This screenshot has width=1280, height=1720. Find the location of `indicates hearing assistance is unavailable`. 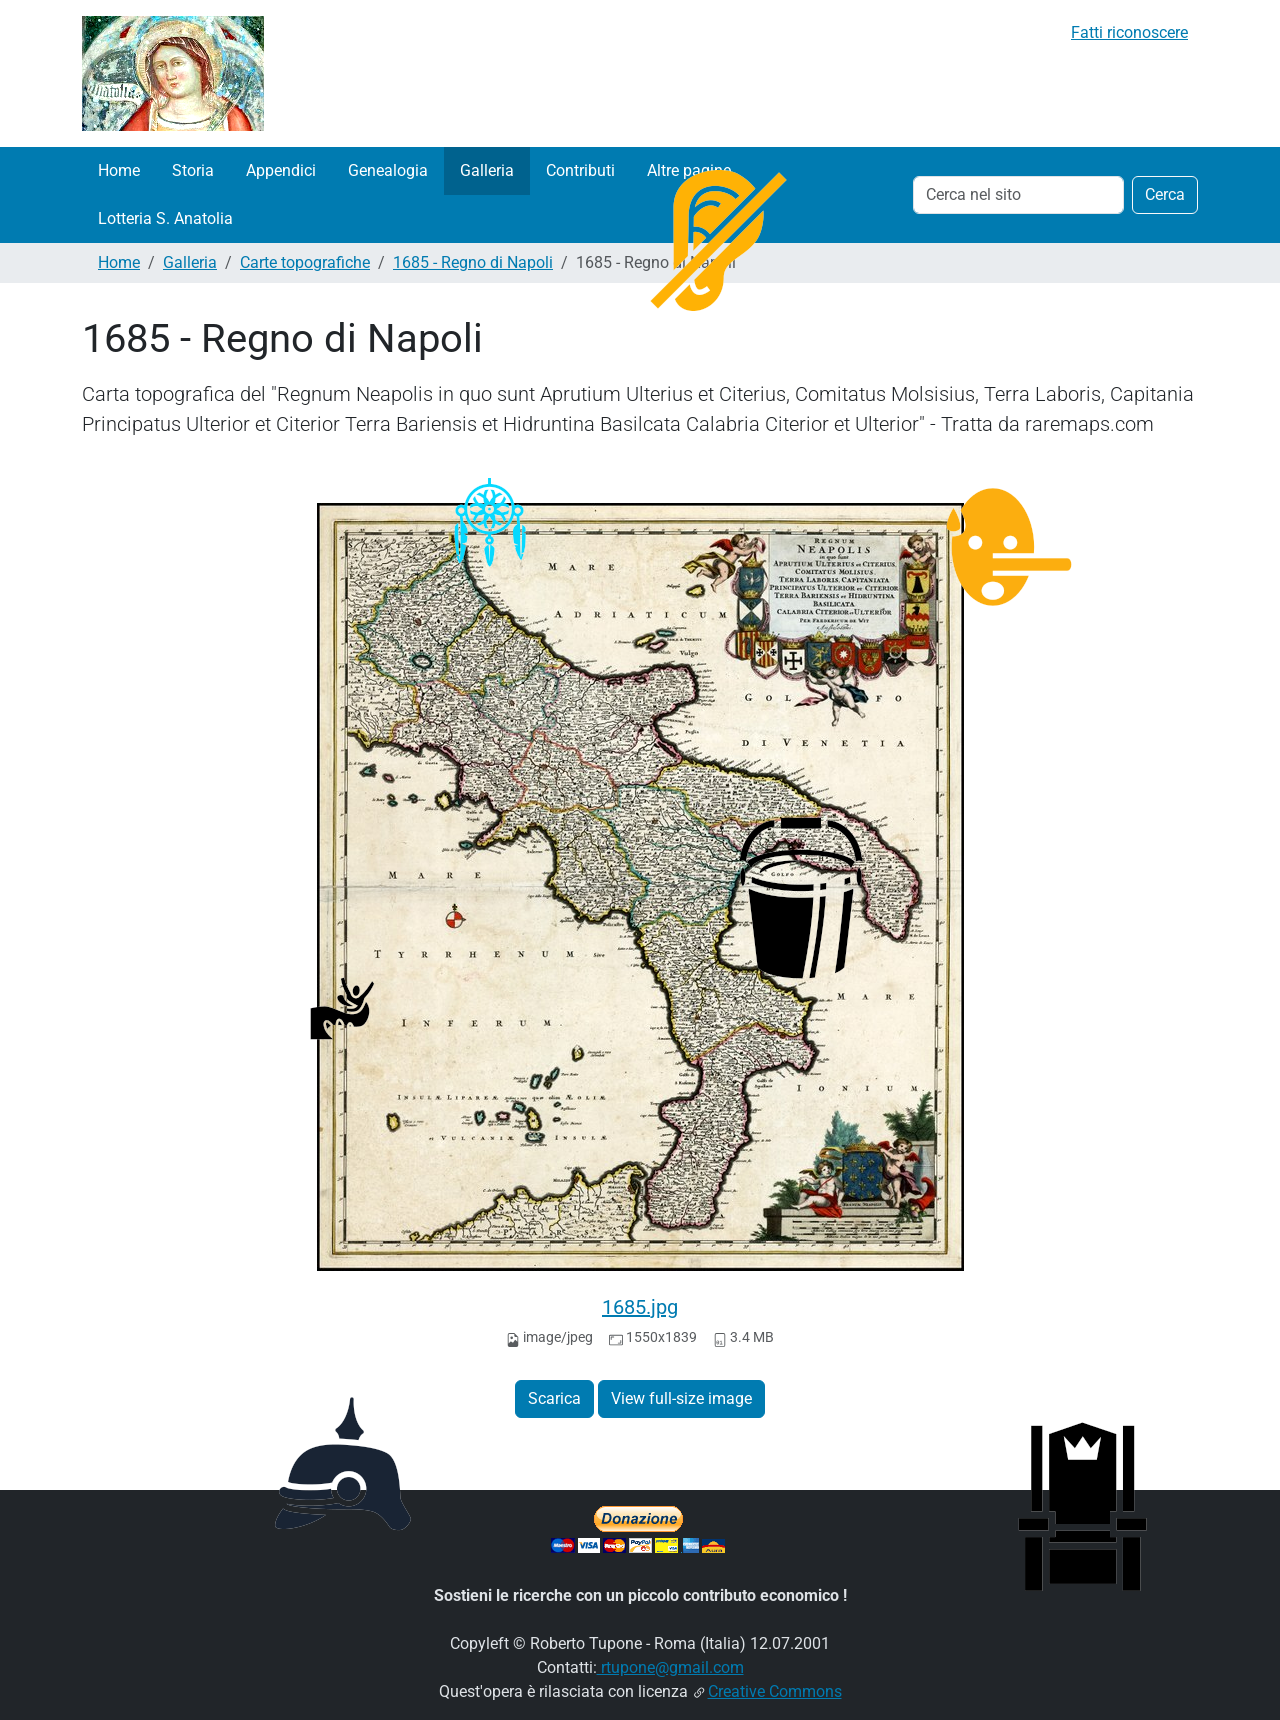

indicates hearing assistance is unavailable is located at coordinates (718, 240).